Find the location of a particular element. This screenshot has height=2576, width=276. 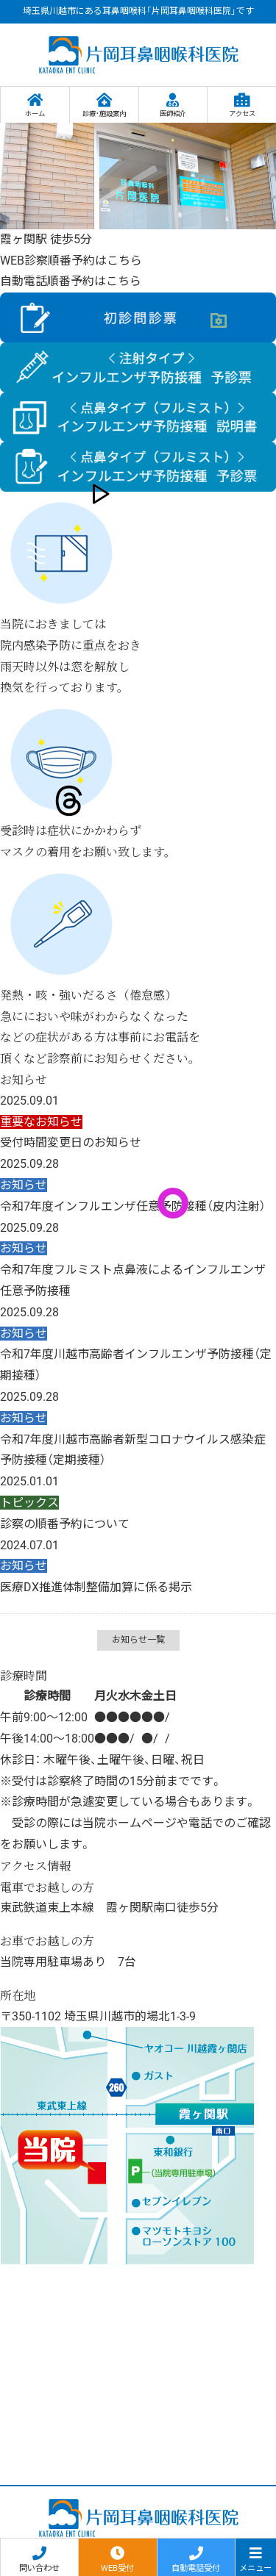

access folder settings or preferences is located at coordinates (219, 320).